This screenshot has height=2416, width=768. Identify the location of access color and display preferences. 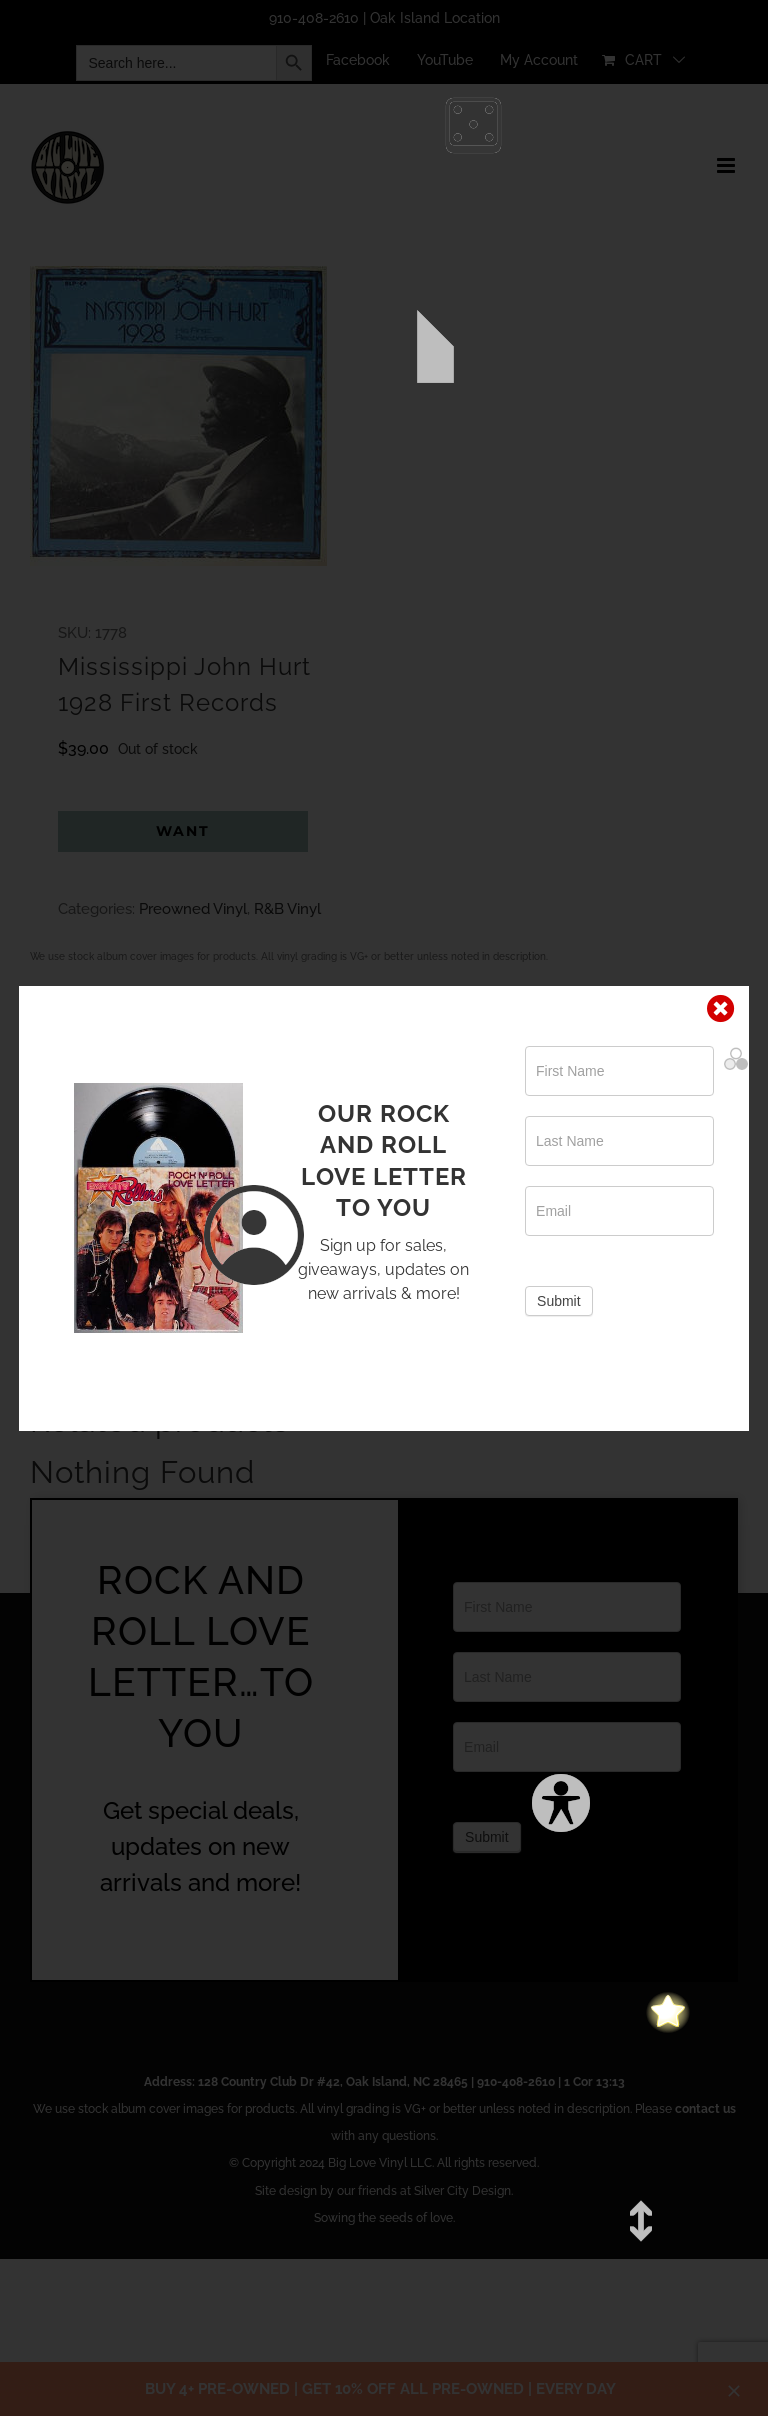
(736, 1058).